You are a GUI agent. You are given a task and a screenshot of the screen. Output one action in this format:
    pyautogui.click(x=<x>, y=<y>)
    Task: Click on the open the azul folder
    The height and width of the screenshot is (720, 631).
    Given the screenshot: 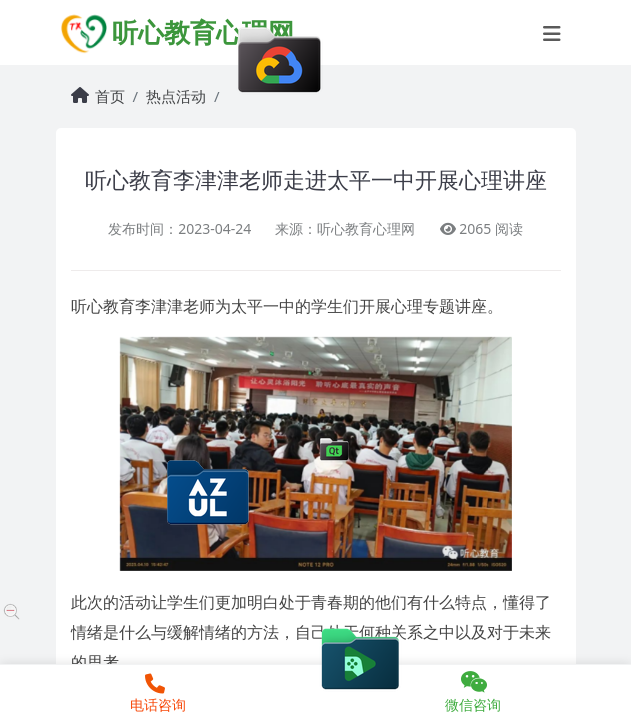 What is the action you would take?
    pyautogui.click(x=207, y=494)
    